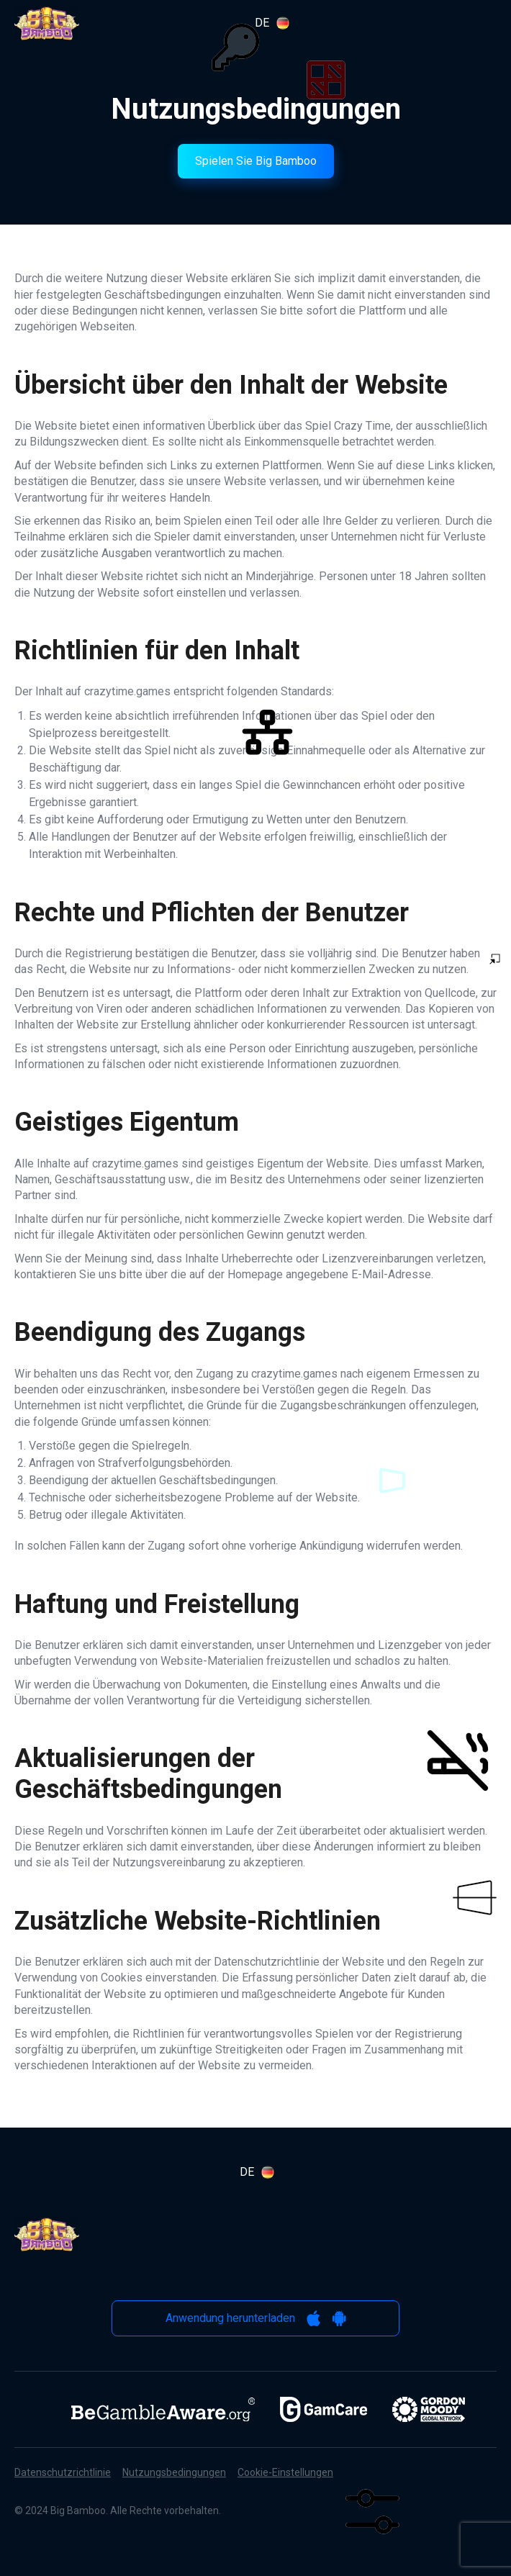 This screenshot has width=511, height=2576. What do you see at coordinates (474, 1897) in the screenshot?
I see `adjust perspective or viewing angle` at bounding box center [474, 1897].